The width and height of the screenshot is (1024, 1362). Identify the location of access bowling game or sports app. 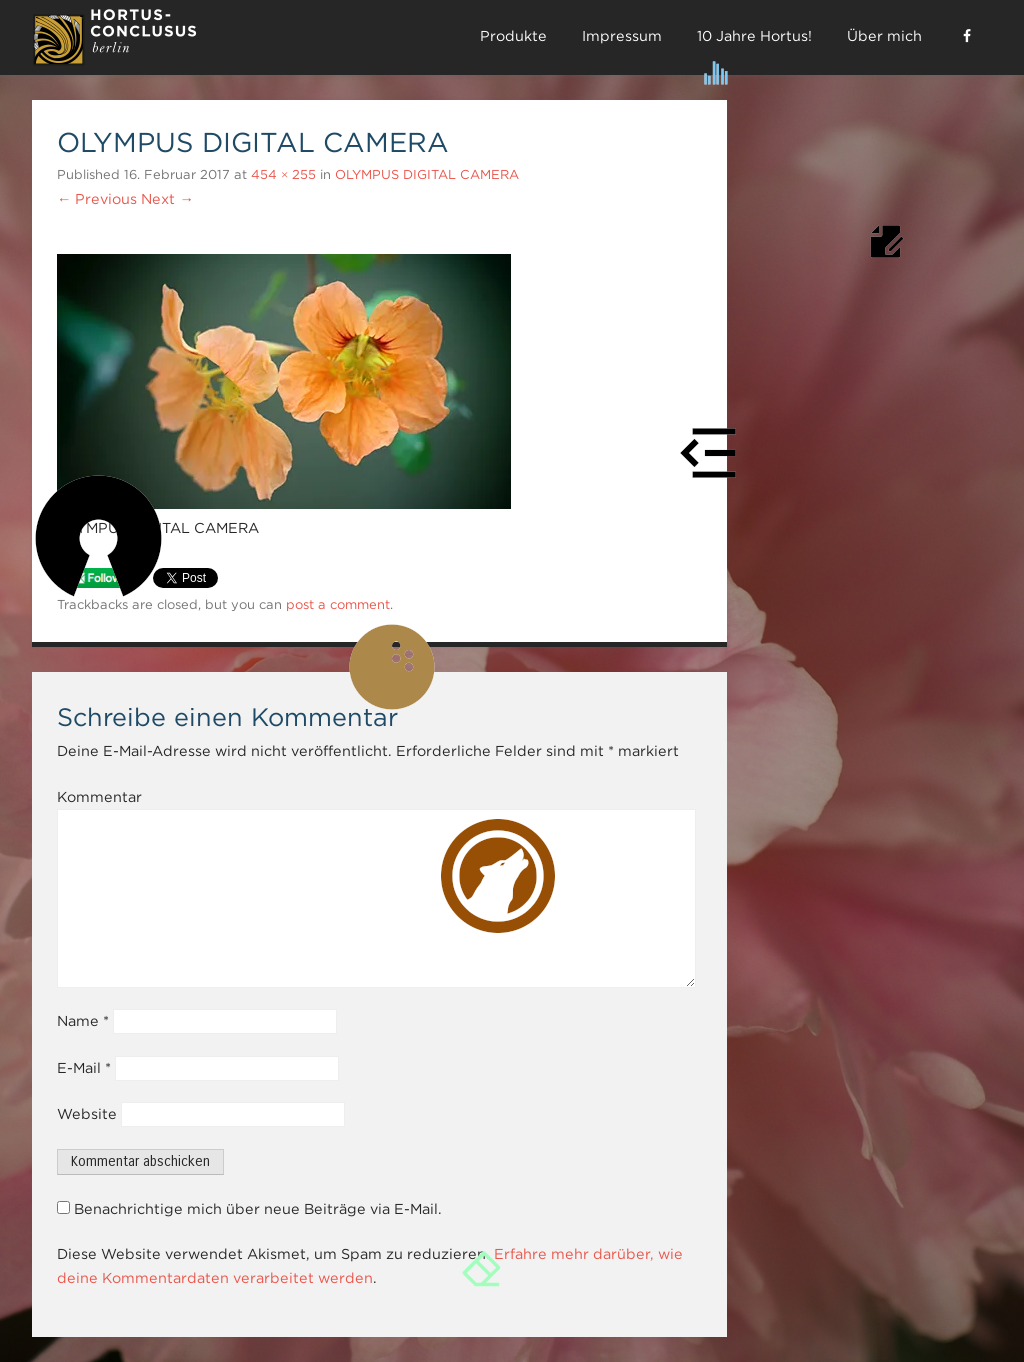
(392, 667).